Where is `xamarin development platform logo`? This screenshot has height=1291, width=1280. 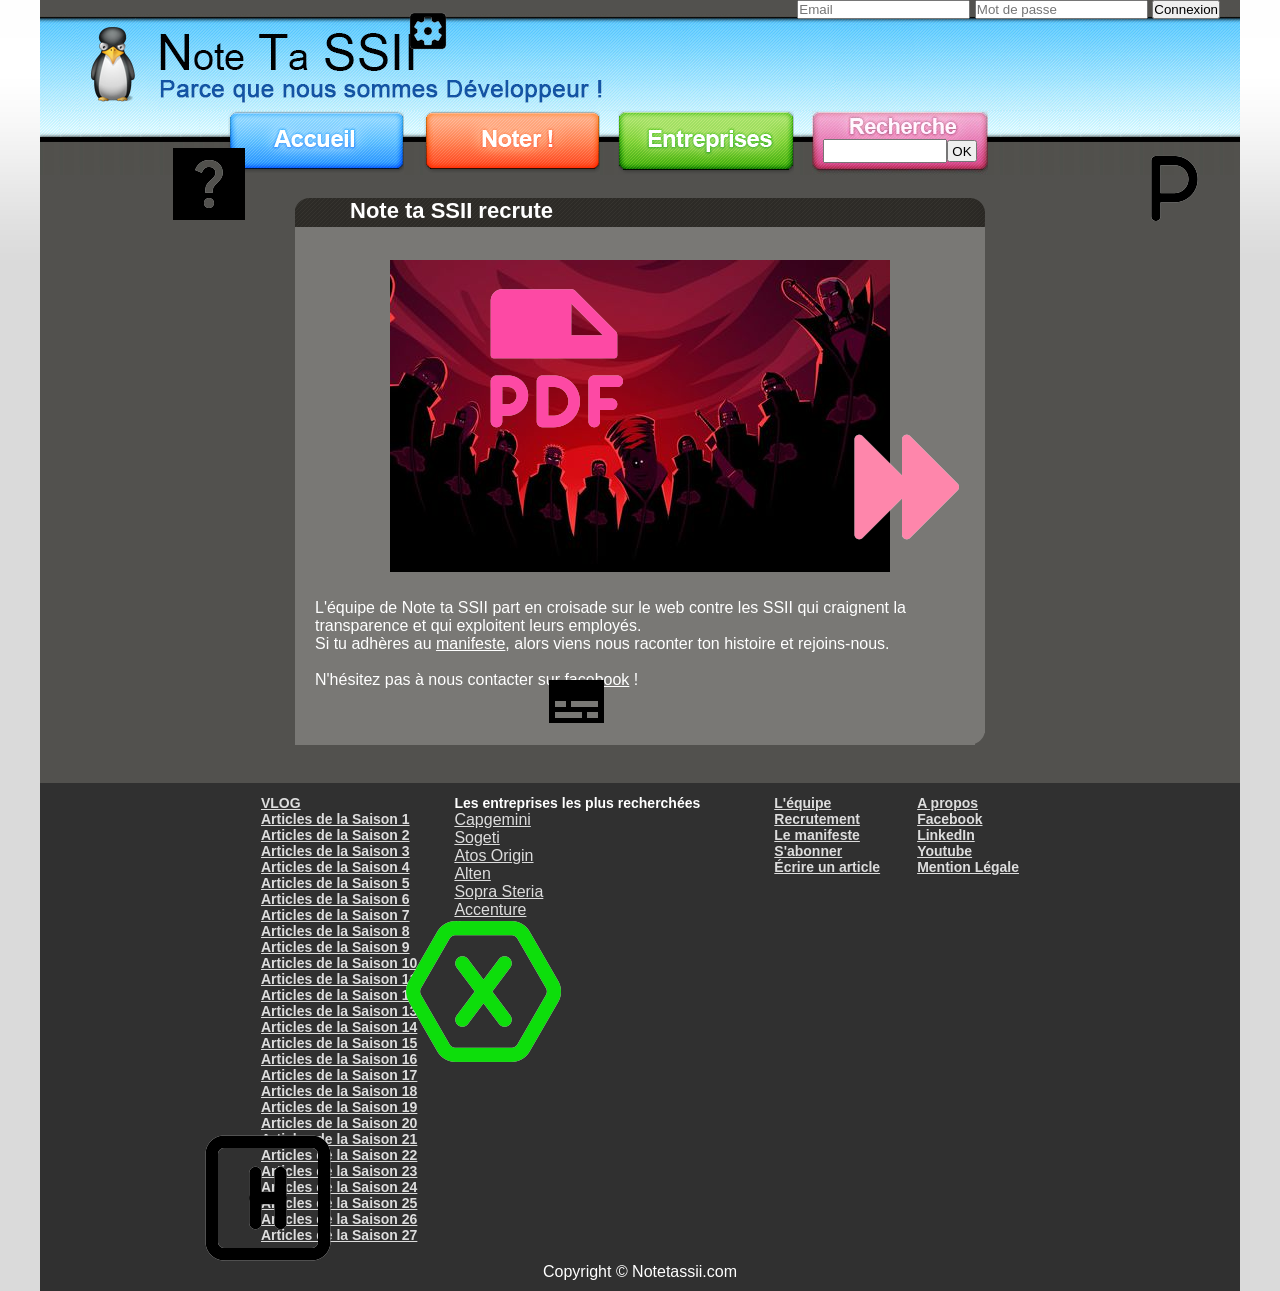
xamarin development platform logo is located at coordinates (483, 991).